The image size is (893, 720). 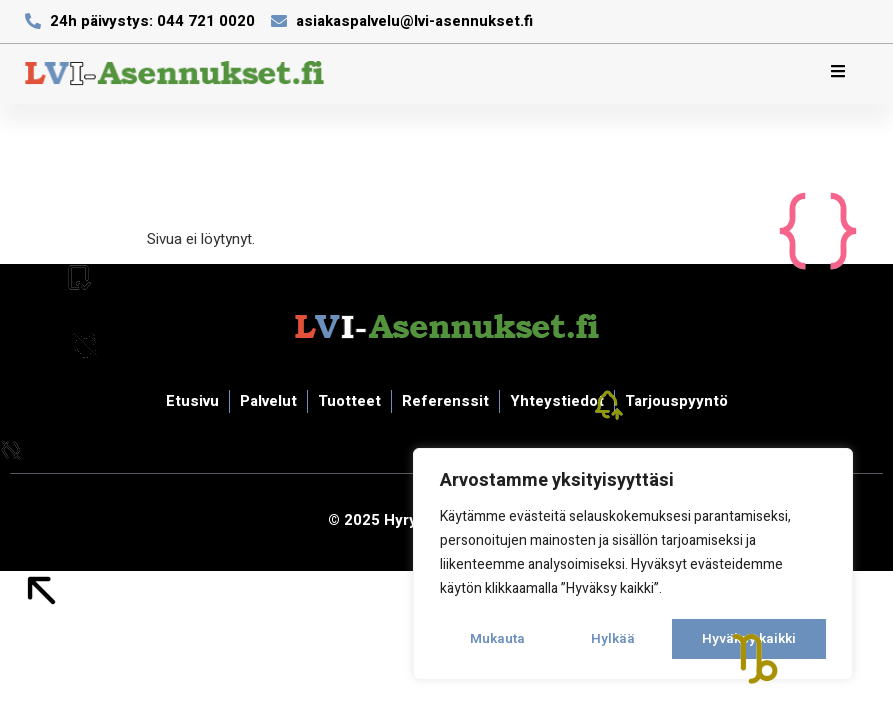 What do you see at coordinates (41, 590) in the screenshot?
I see `navigate to parent folder or previous level` at bounding box center [41, 590].